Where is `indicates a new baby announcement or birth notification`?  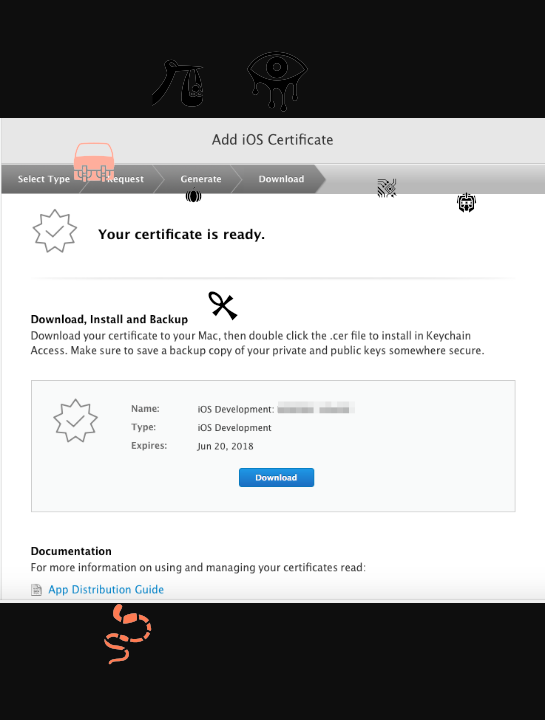 indicates a new baby announcement or birth notification is located at coordinates (178, 81).